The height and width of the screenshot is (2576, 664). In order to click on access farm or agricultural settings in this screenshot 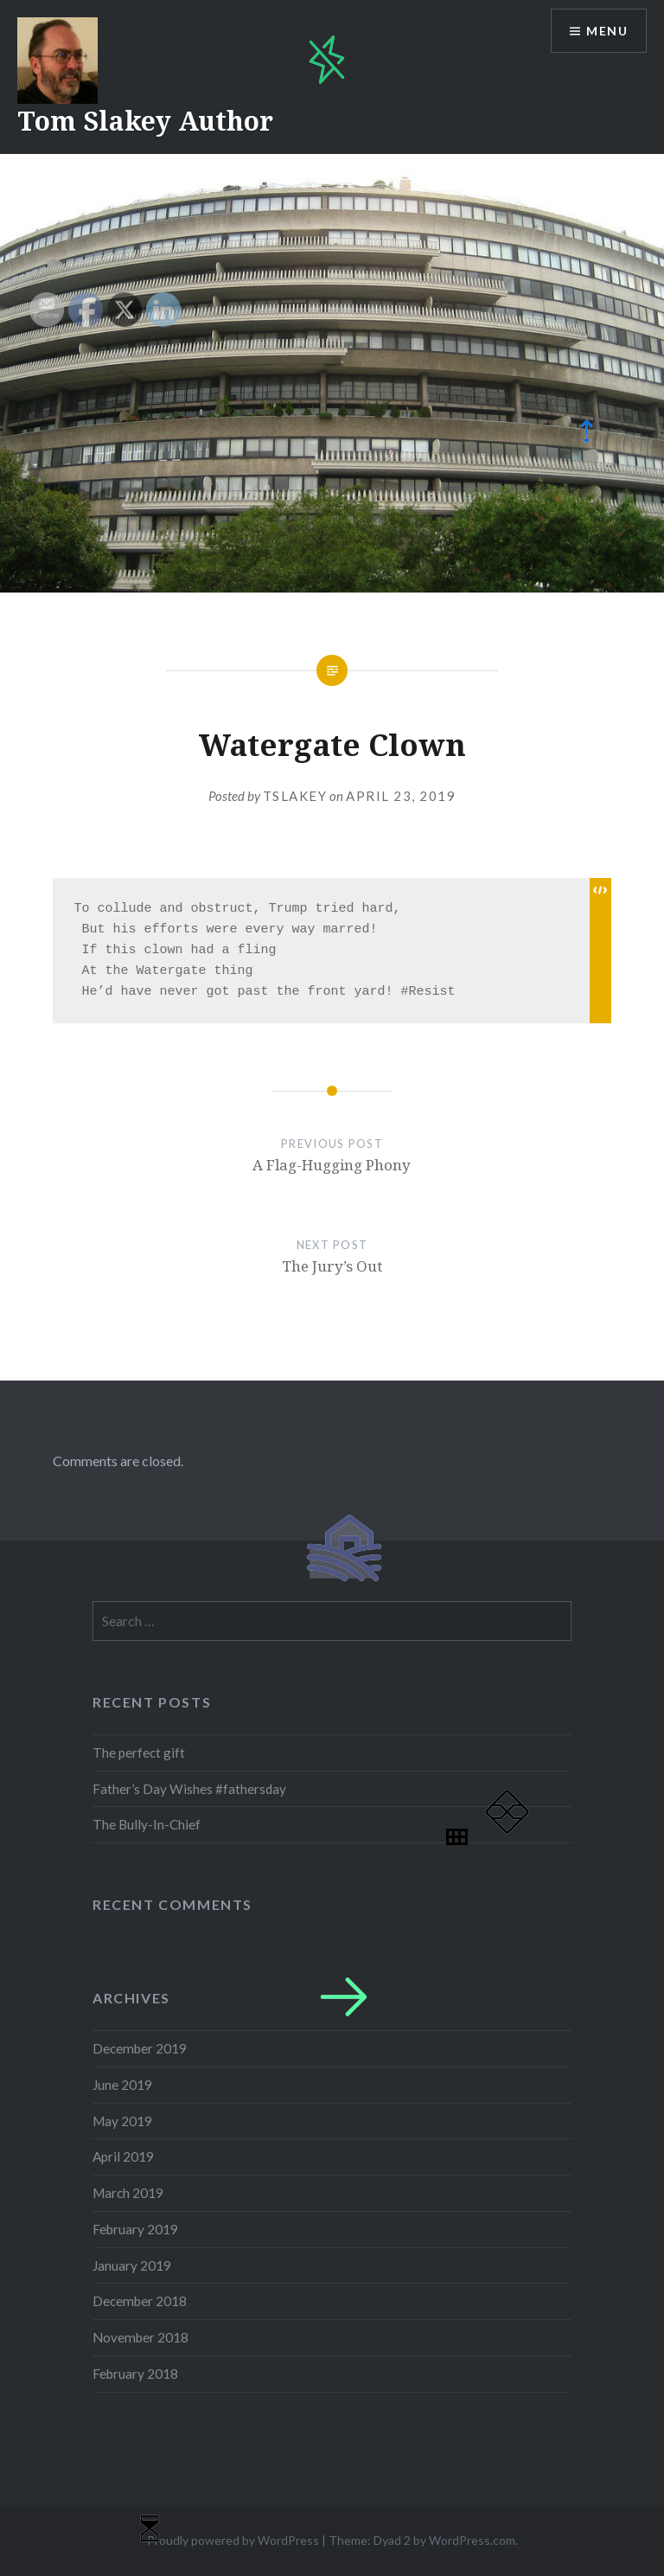, I will do `click(344, 1549)`.